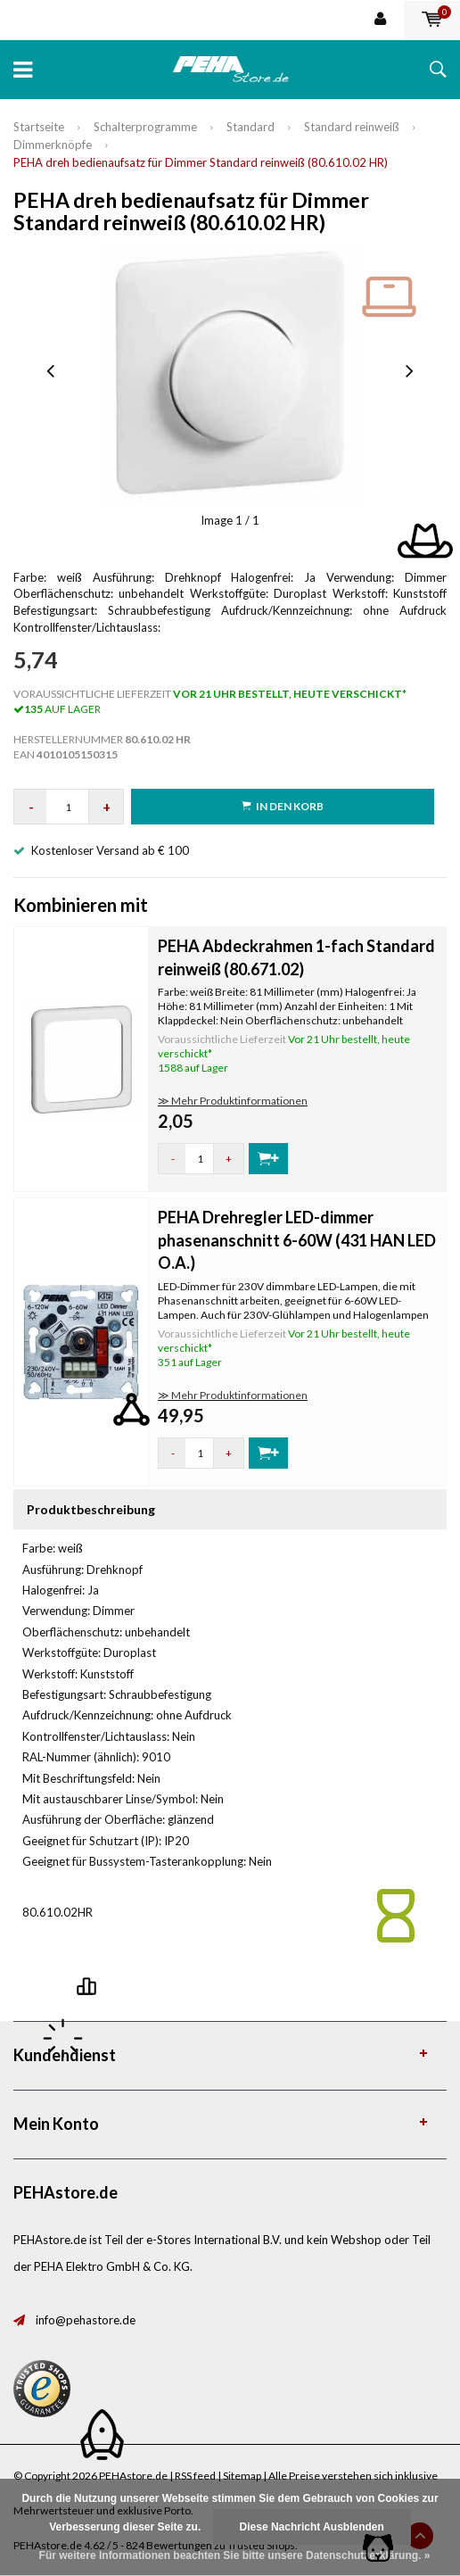 The width and height of the screenshot is (460, 2576). What do you see at coordinates (86, 1986) in the screenshot?
I see `view analytics or statistics` at bounding box center [86, 1986].